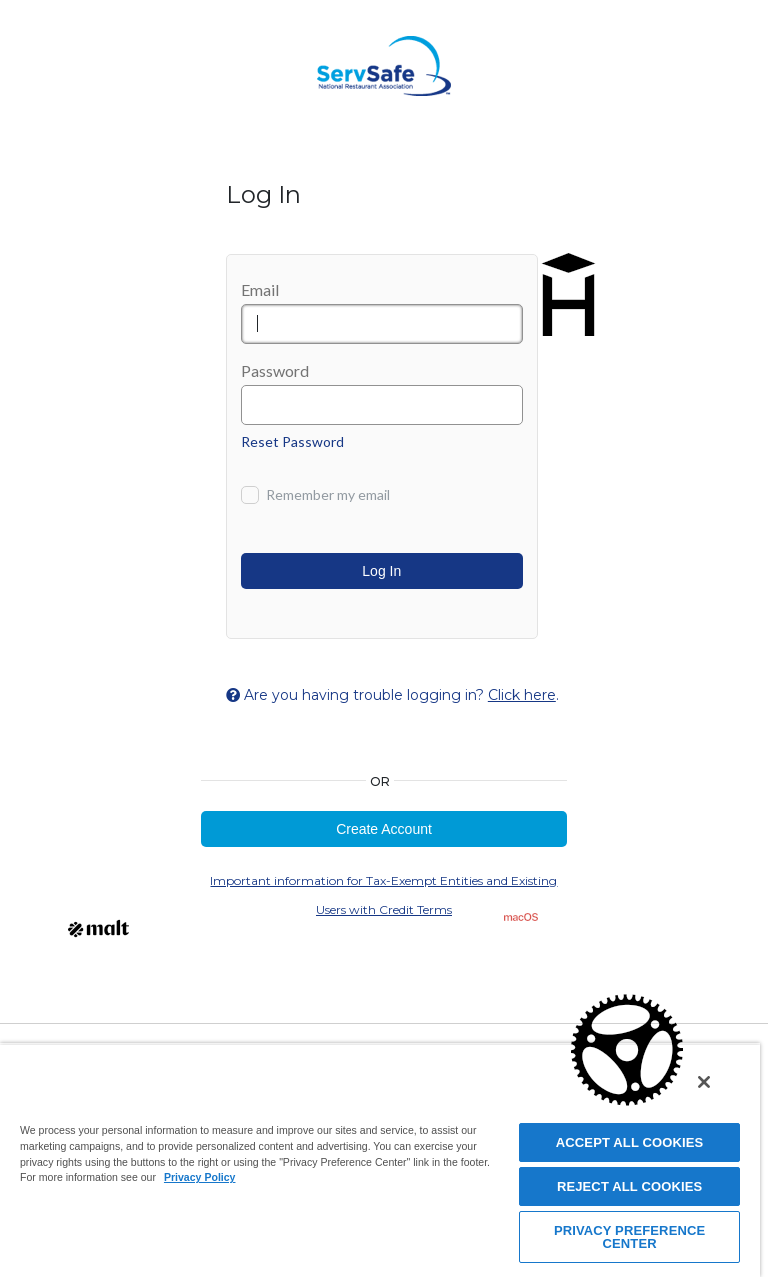 The height and width of the screenshot is (1277, 768). I want to click on indicates macOS operating system compatibility, so click(521, 917).